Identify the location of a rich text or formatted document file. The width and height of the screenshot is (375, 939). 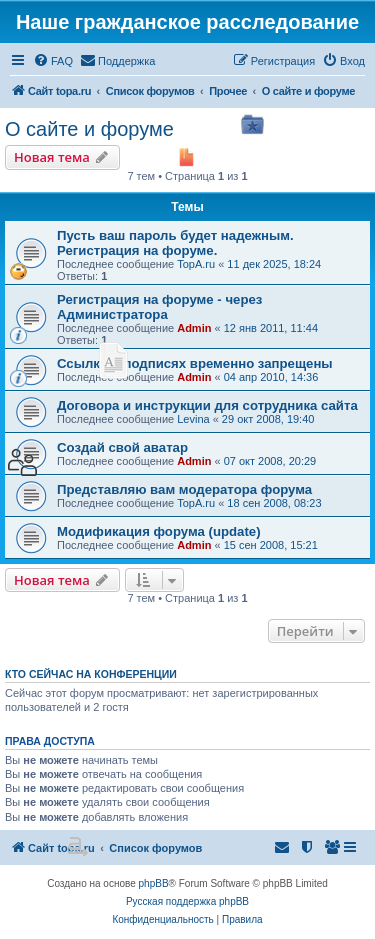
(113, 360).